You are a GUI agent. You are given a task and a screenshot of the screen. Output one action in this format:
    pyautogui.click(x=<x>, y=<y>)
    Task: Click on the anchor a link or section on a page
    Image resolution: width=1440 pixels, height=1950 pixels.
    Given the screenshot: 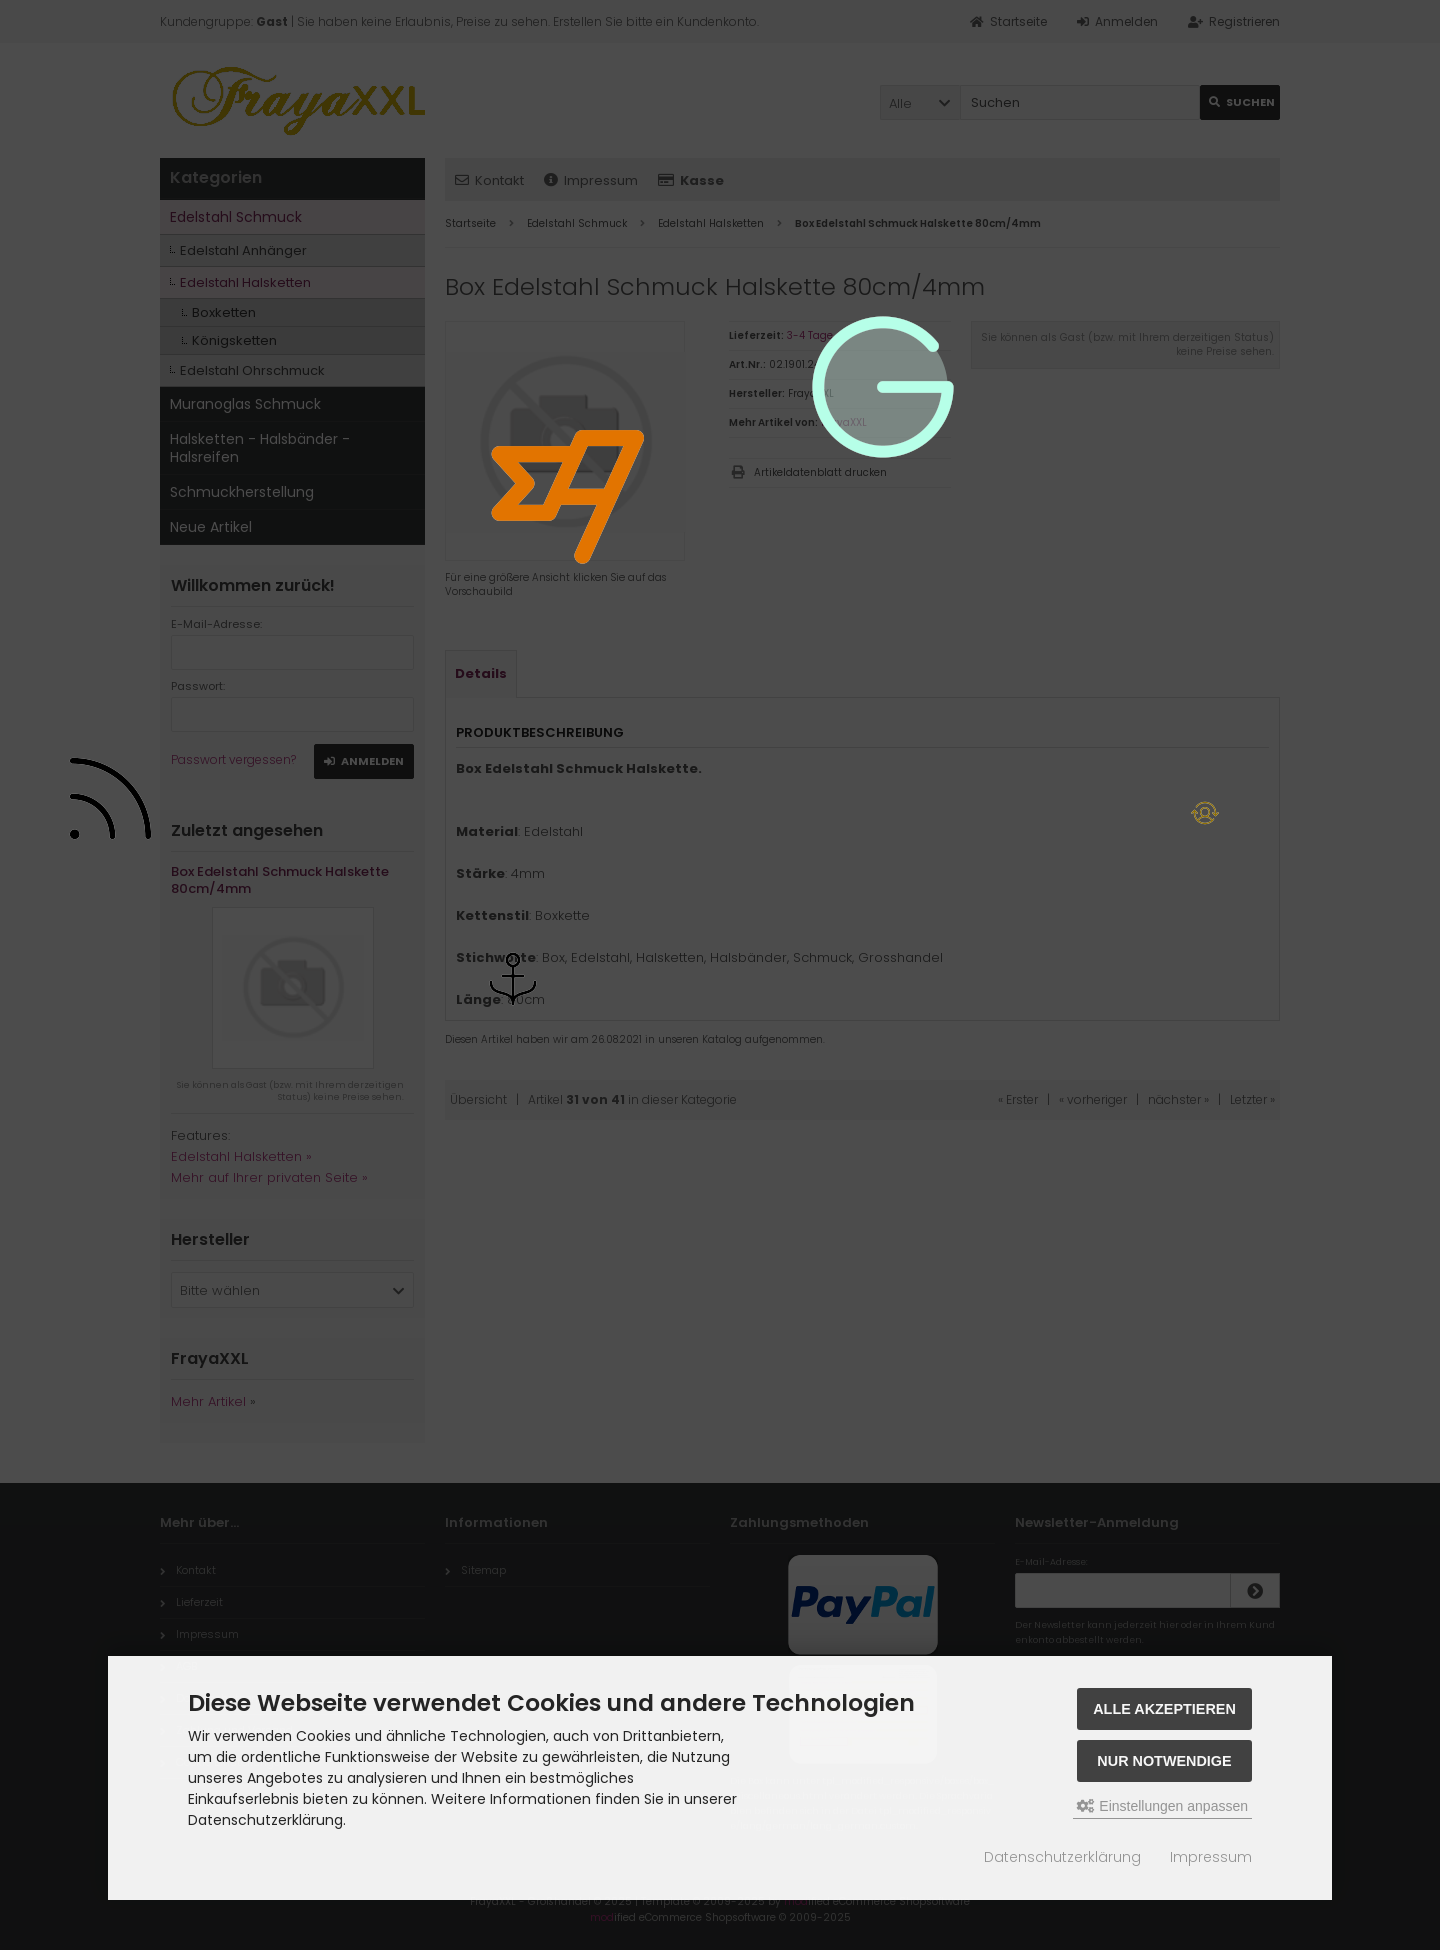 What is the action you would take?
    pyautogui.click(x=513, y=978)
    